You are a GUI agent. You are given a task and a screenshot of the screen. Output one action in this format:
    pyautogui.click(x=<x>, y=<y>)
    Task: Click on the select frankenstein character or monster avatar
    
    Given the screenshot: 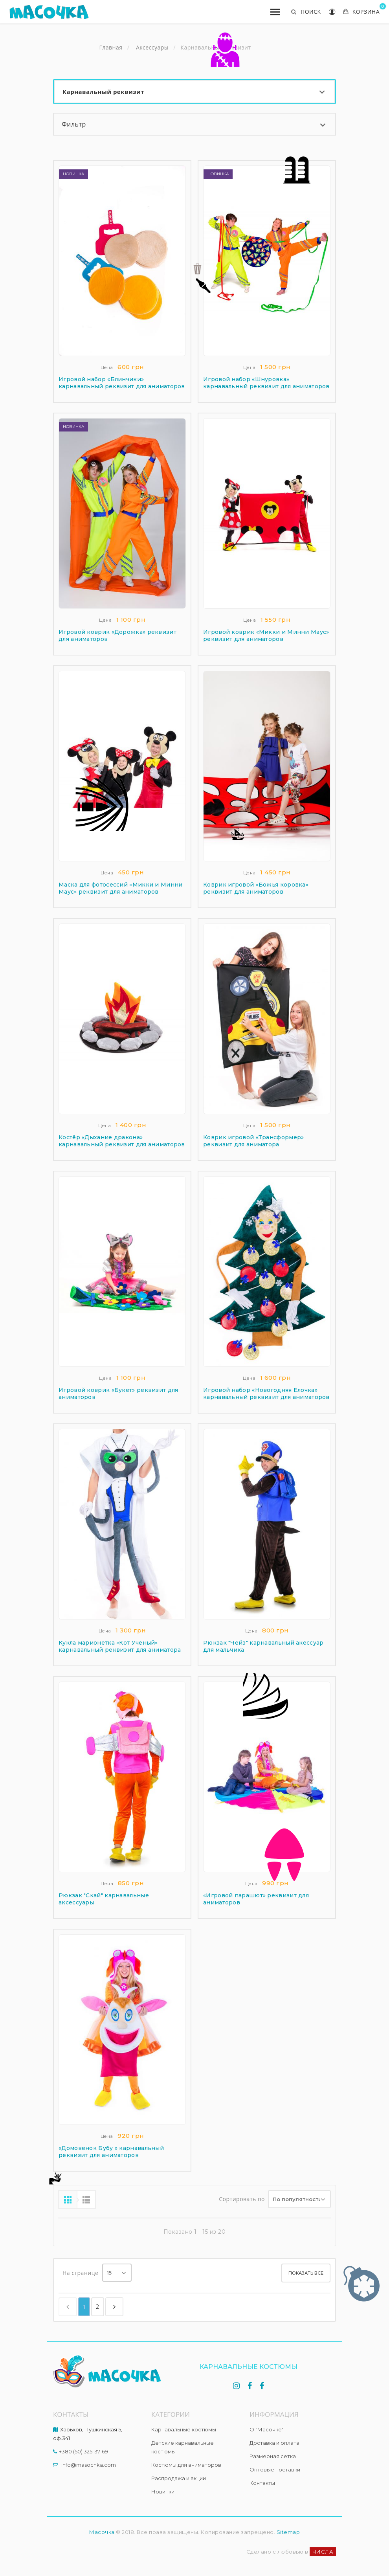 What is the action you would take?
    pyautogui.click(x=225, y=50)
    